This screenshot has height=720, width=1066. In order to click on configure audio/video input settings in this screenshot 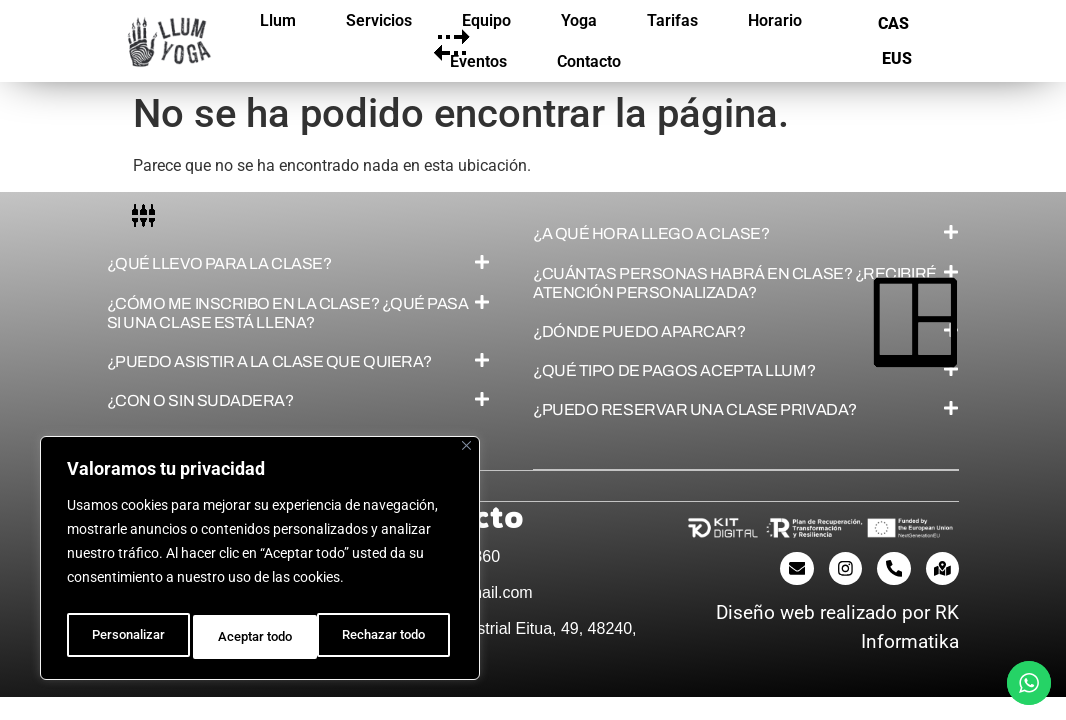, I will do `click(143, 215)`.